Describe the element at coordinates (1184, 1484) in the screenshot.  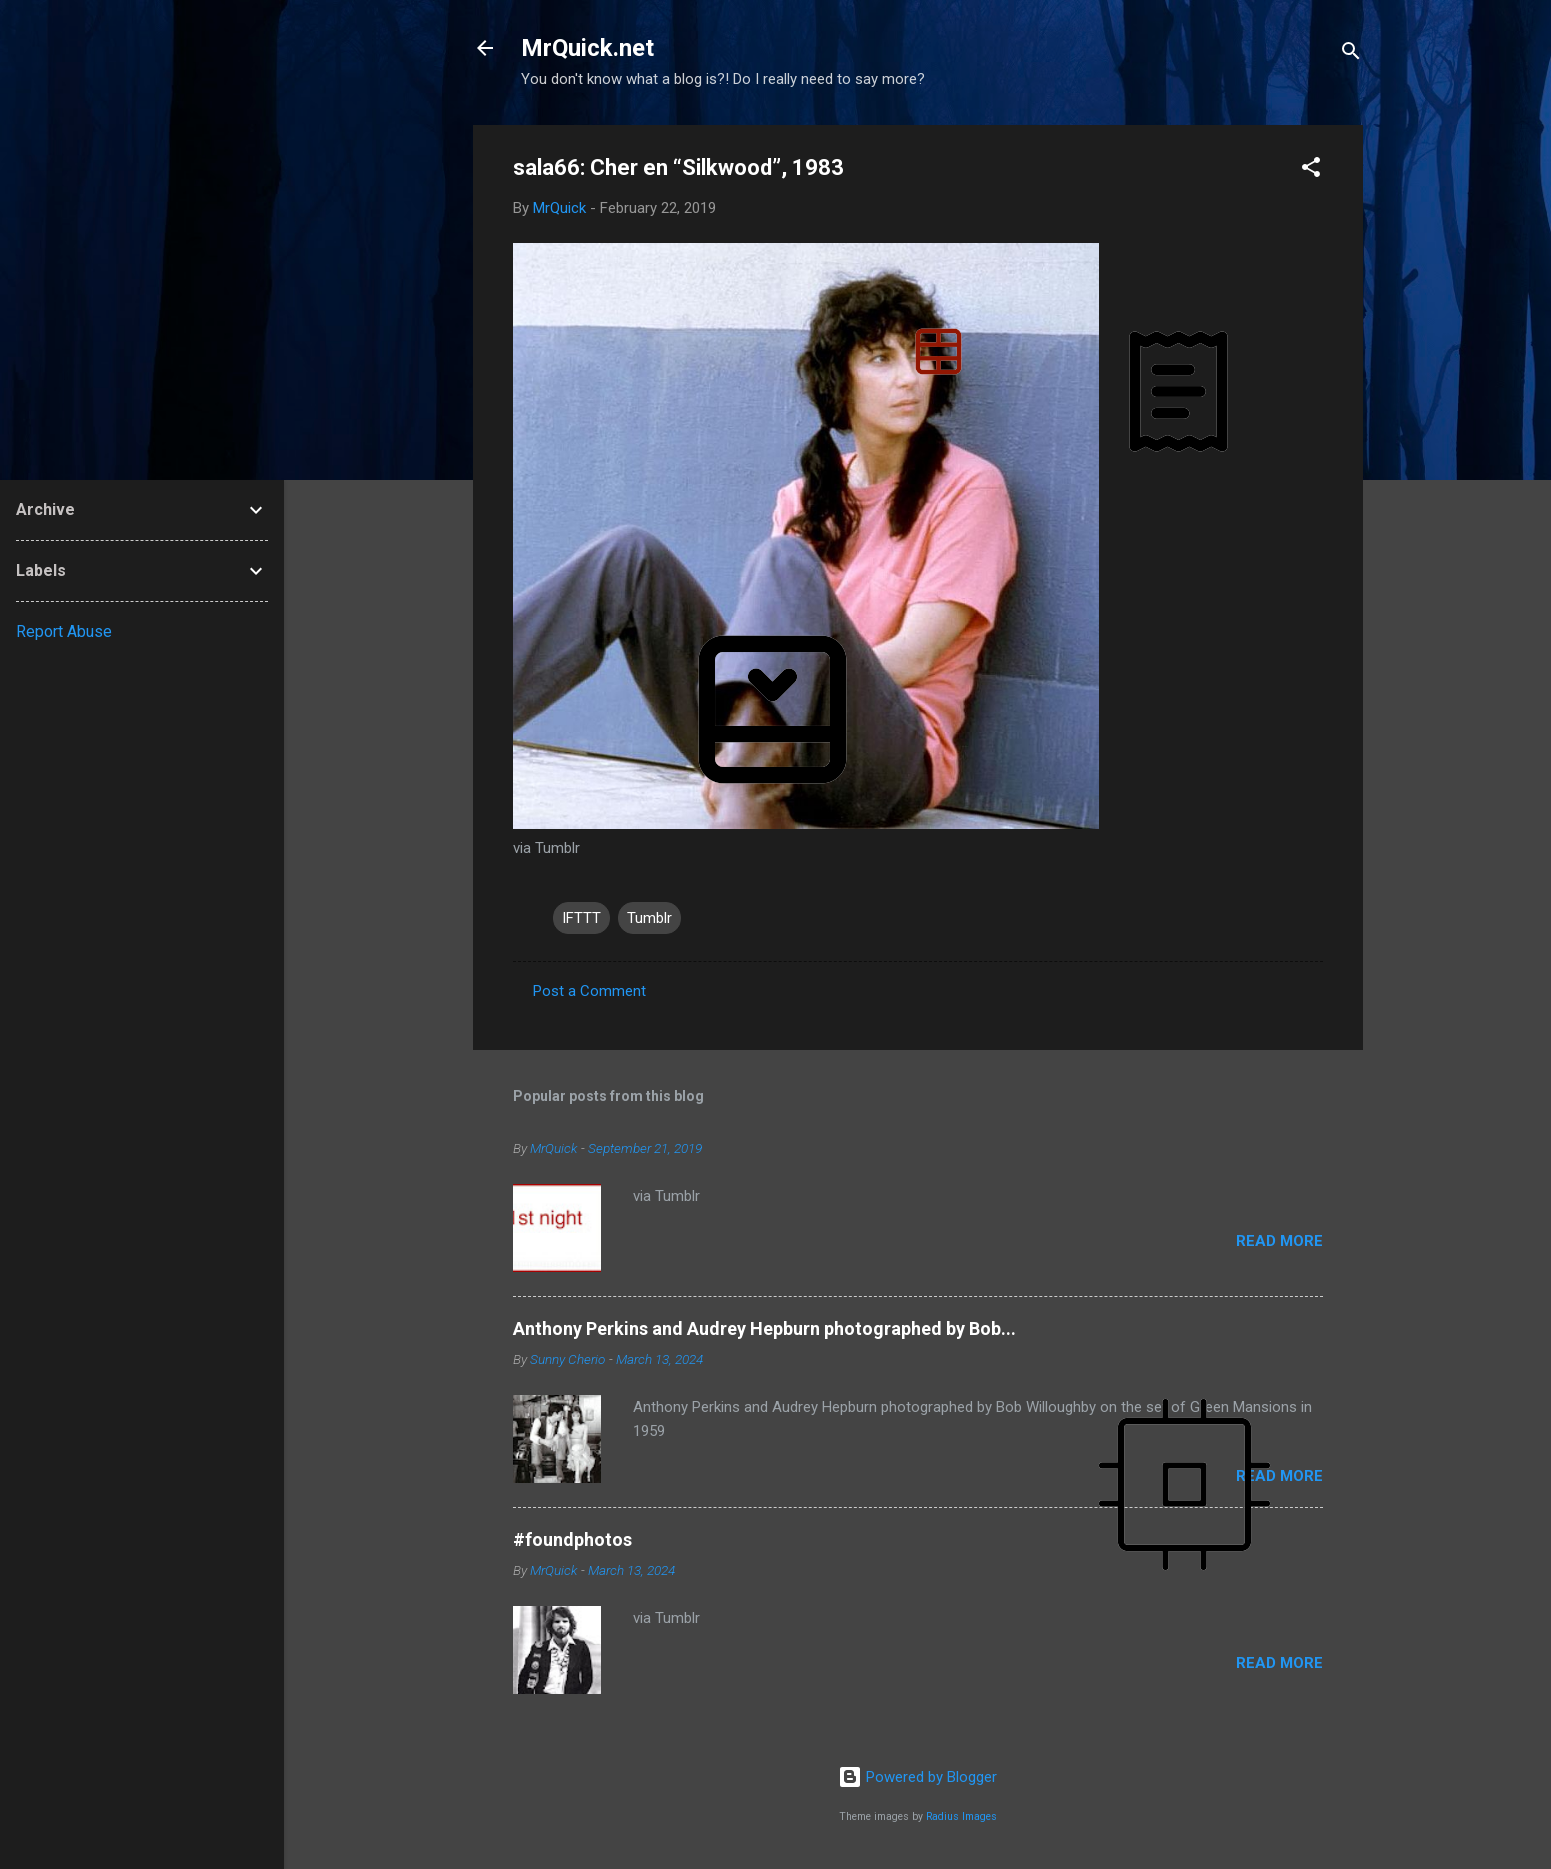
I see `view CPU or processor information` at that location.